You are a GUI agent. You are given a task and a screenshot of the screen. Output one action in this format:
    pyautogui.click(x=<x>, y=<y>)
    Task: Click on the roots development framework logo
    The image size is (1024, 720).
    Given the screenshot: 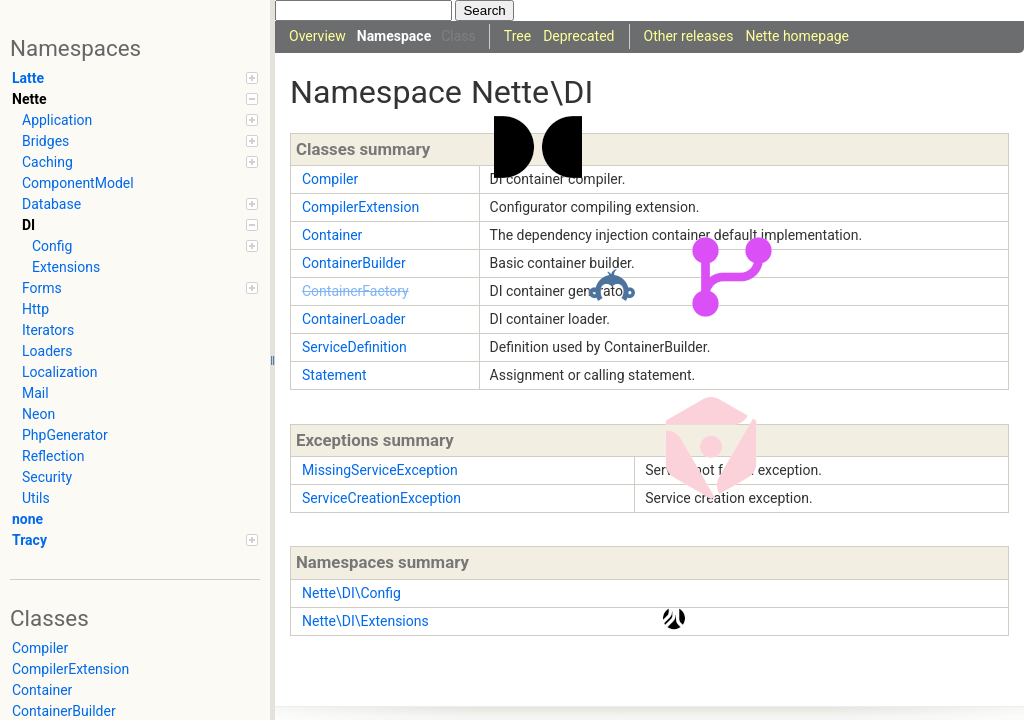 What is the action you would take?
    pyautogui.click(x=674, y=619)
    